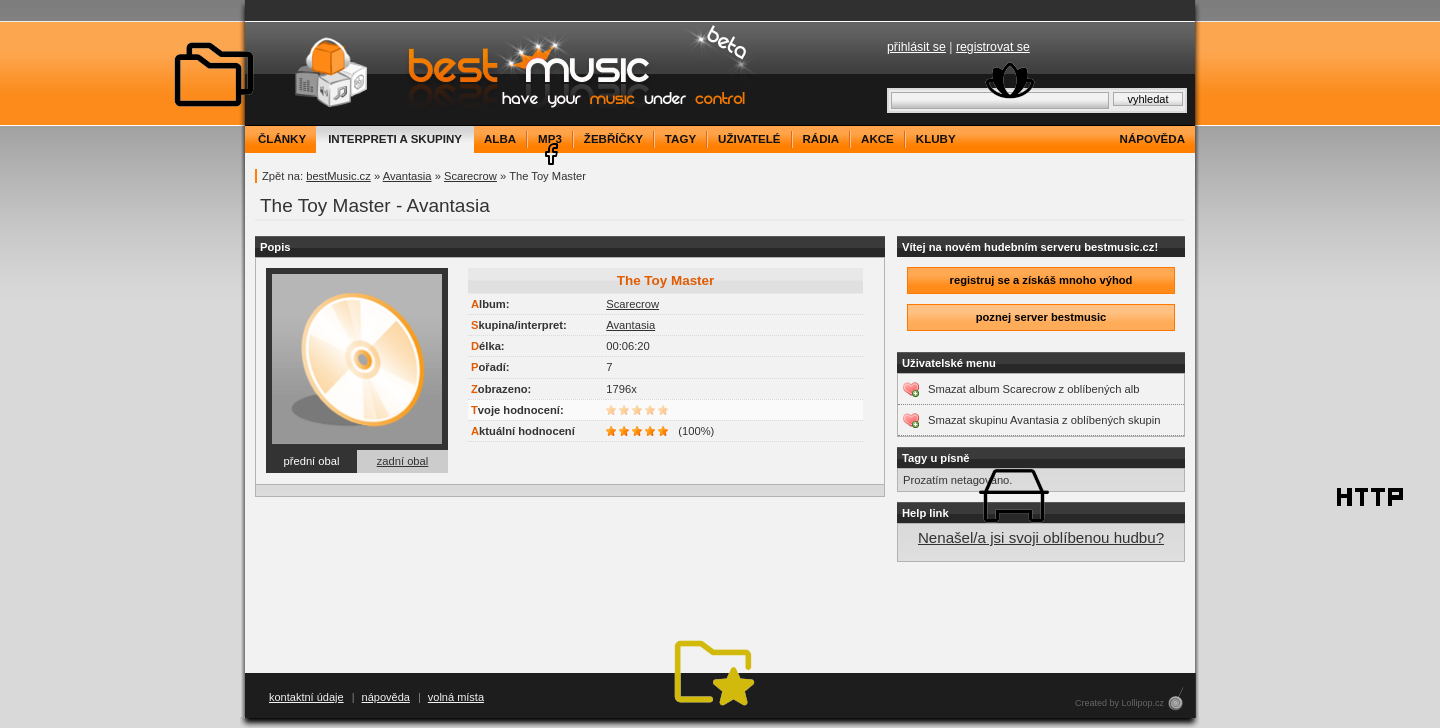 The height and width of the screenshot is (728, 1440). I want to click on access your starred or favorite files, so click(713, 670).